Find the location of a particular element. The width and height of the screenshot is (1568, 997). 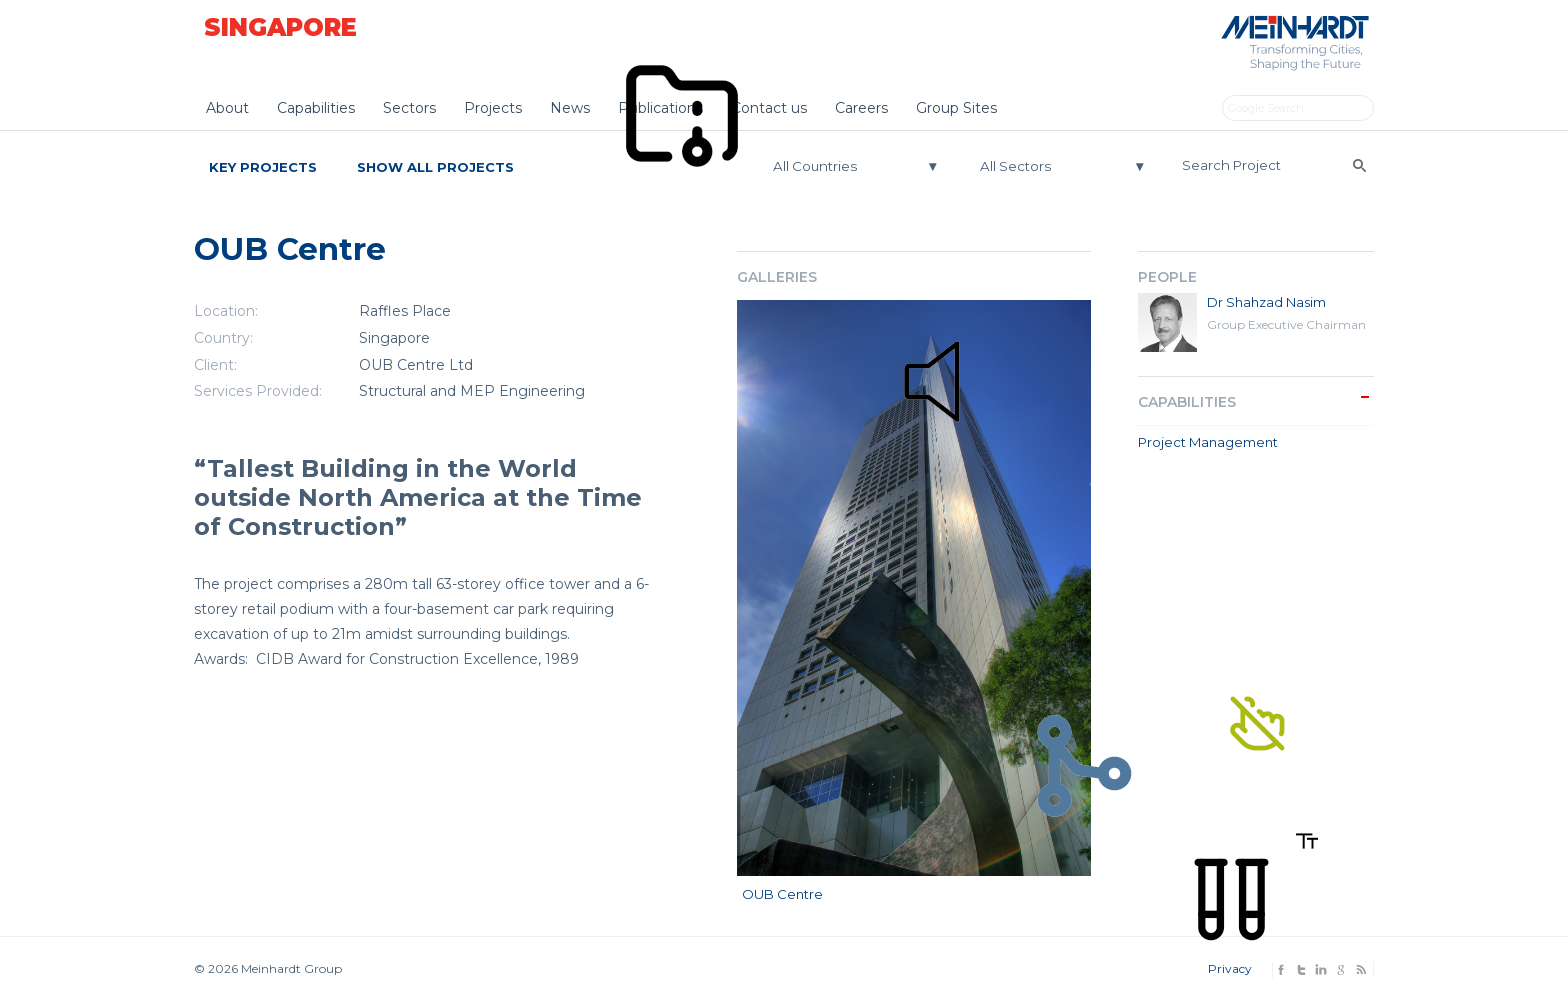

speaker with no audio output is located at coordinates (944, 381).